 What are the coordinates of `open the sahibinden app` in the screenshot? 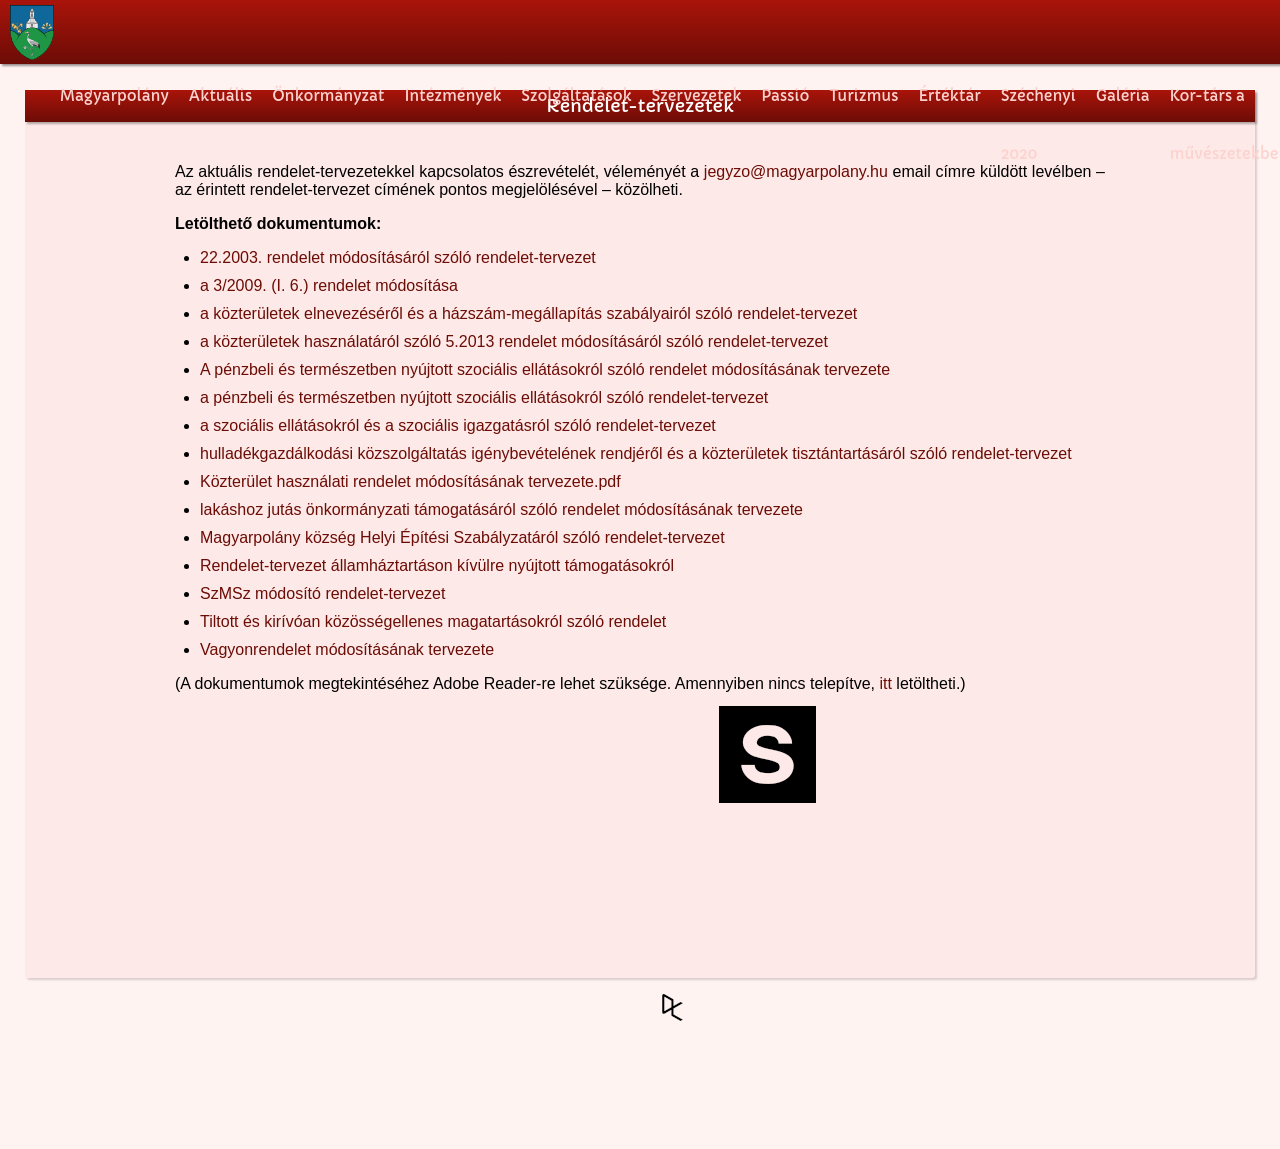 It's located at (767, 754).